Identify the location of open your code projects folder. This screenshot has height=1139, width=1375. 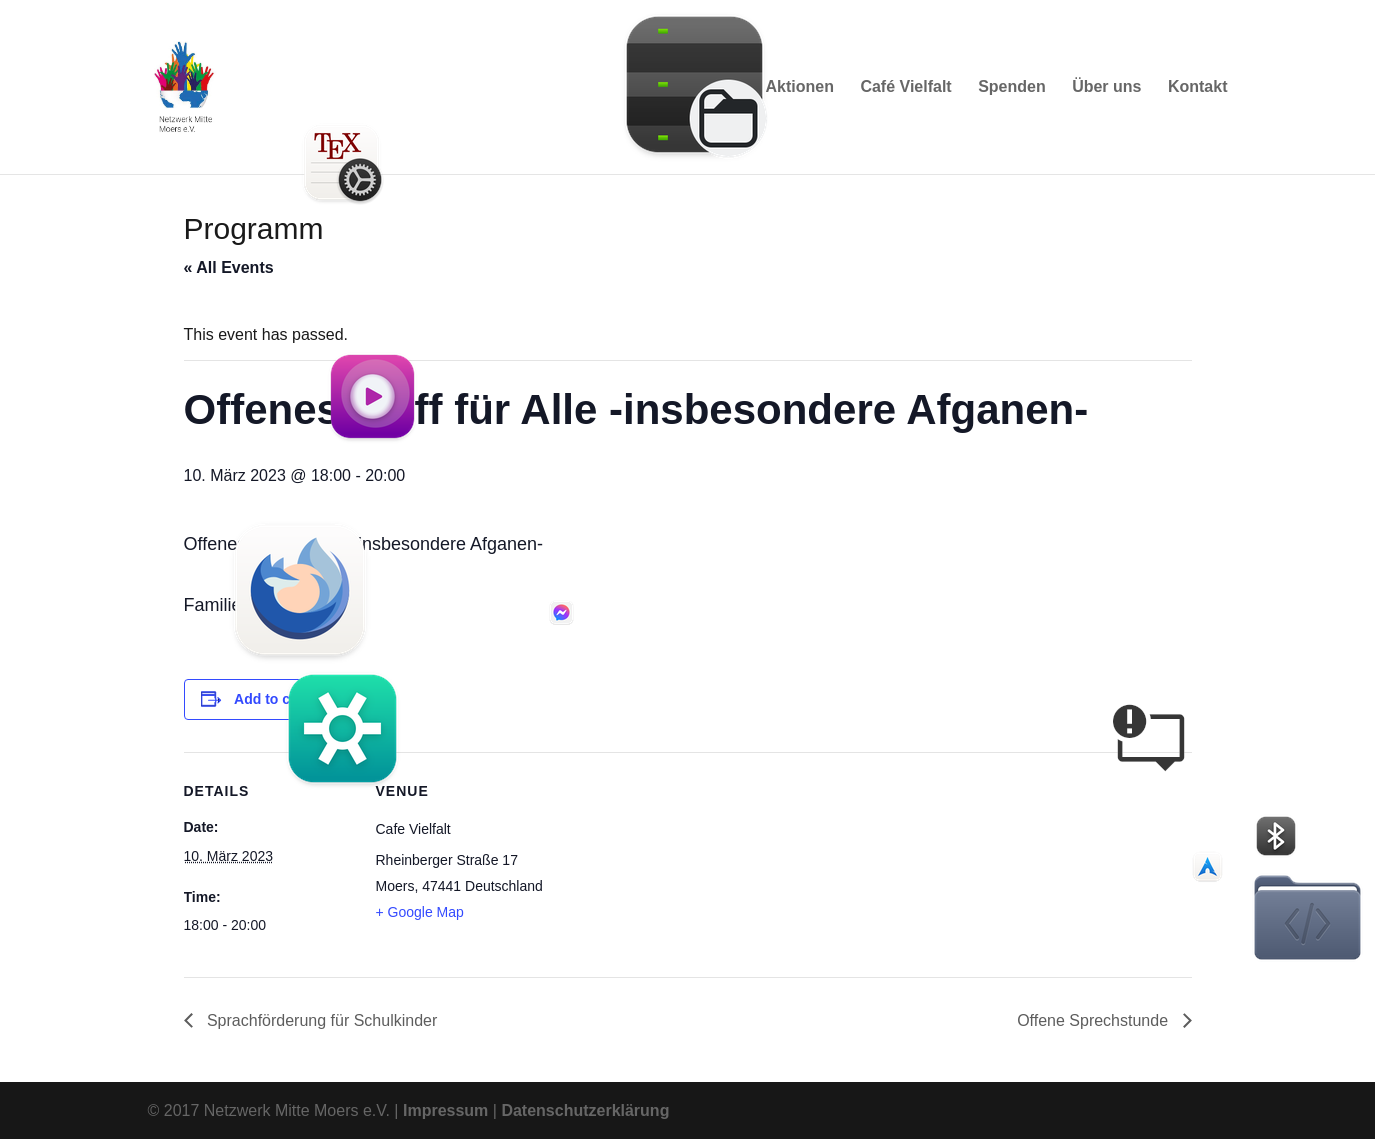
(1307, 917).